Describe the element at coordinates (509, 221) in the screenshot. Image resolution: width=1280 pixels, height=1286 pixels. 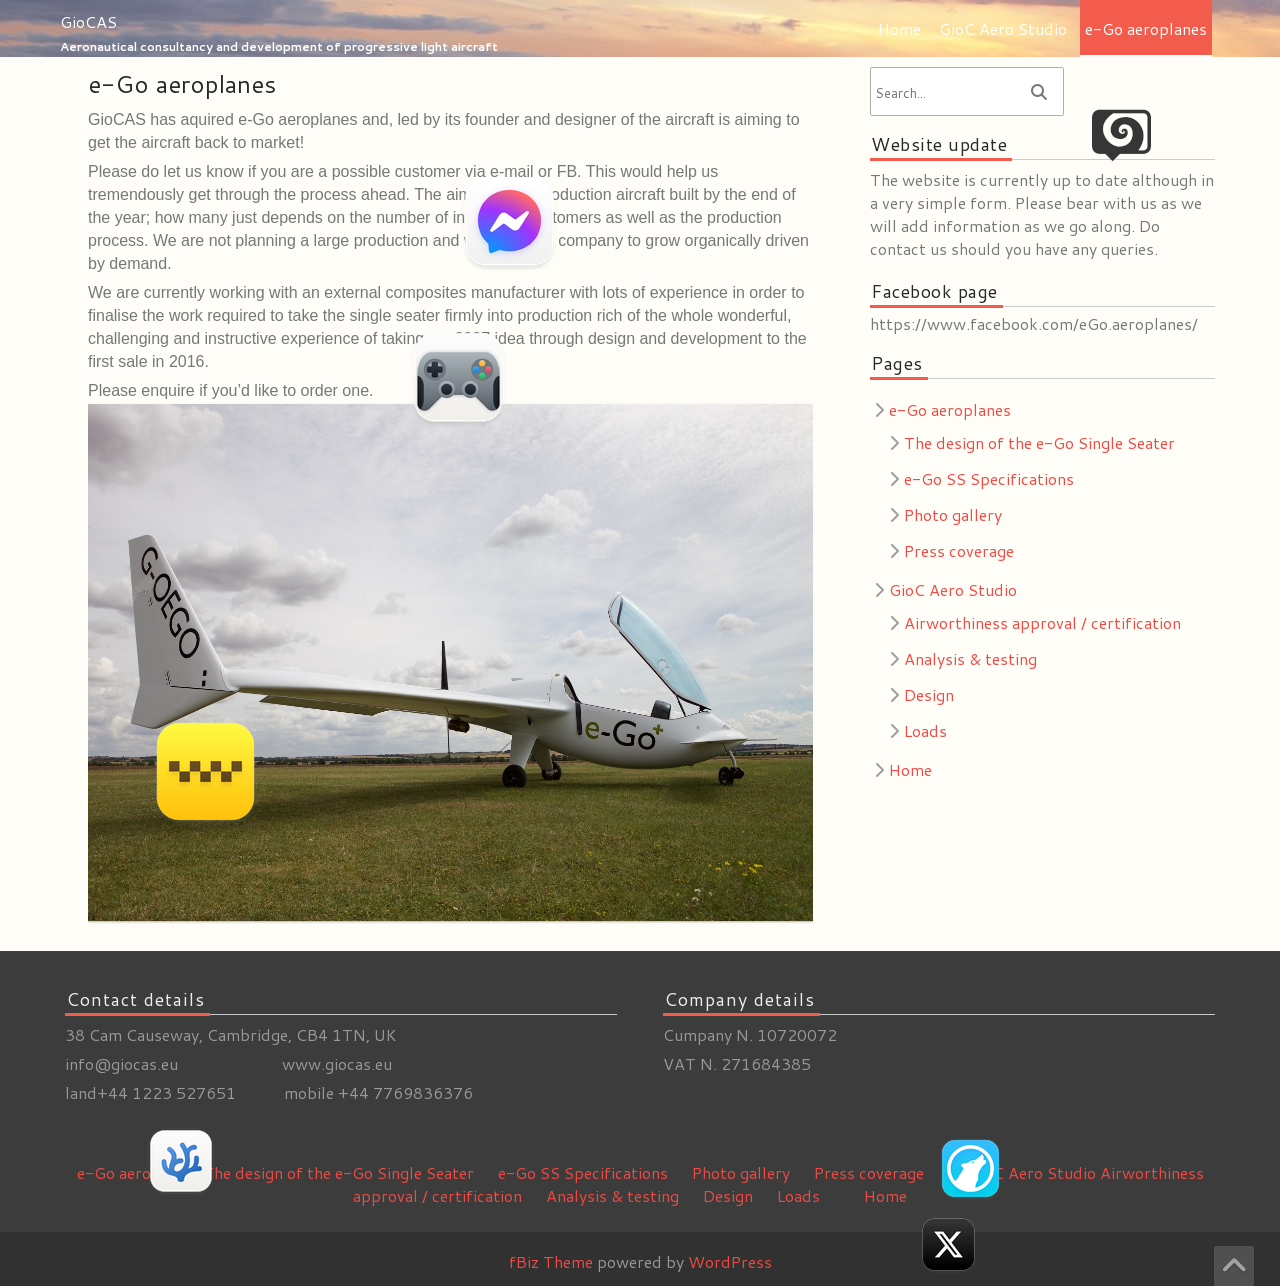
I see `open caprine, a third-party facebook messenger client` at that location.